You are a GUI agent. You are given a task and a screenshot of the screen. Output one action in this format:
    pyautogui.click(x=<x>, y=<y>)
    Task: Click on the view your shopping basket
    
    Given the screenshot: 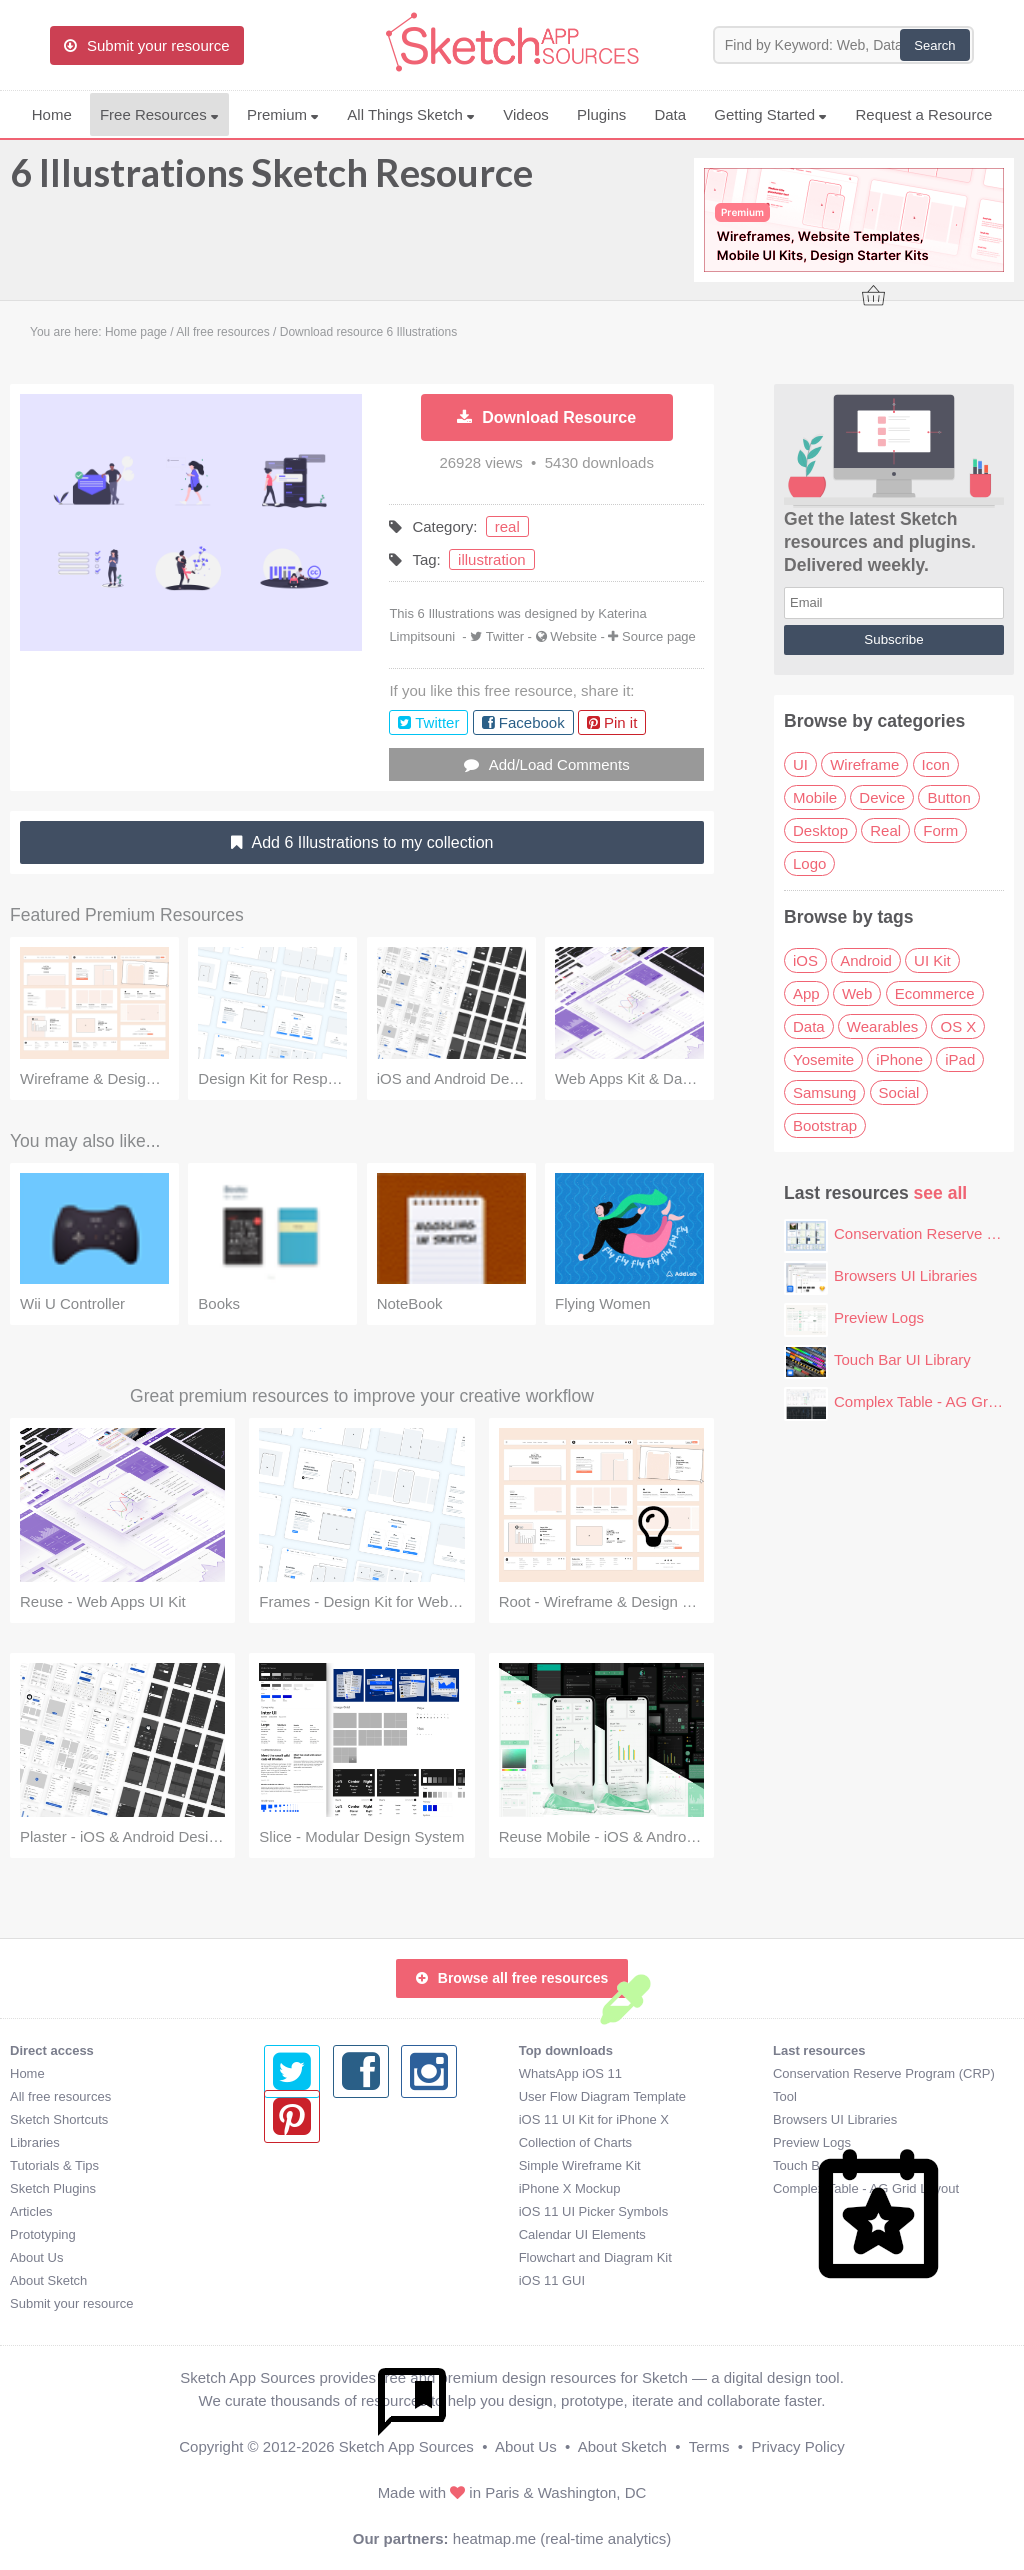 What is the action you would take?
    pyautogui.click(x=873, y=296)
    